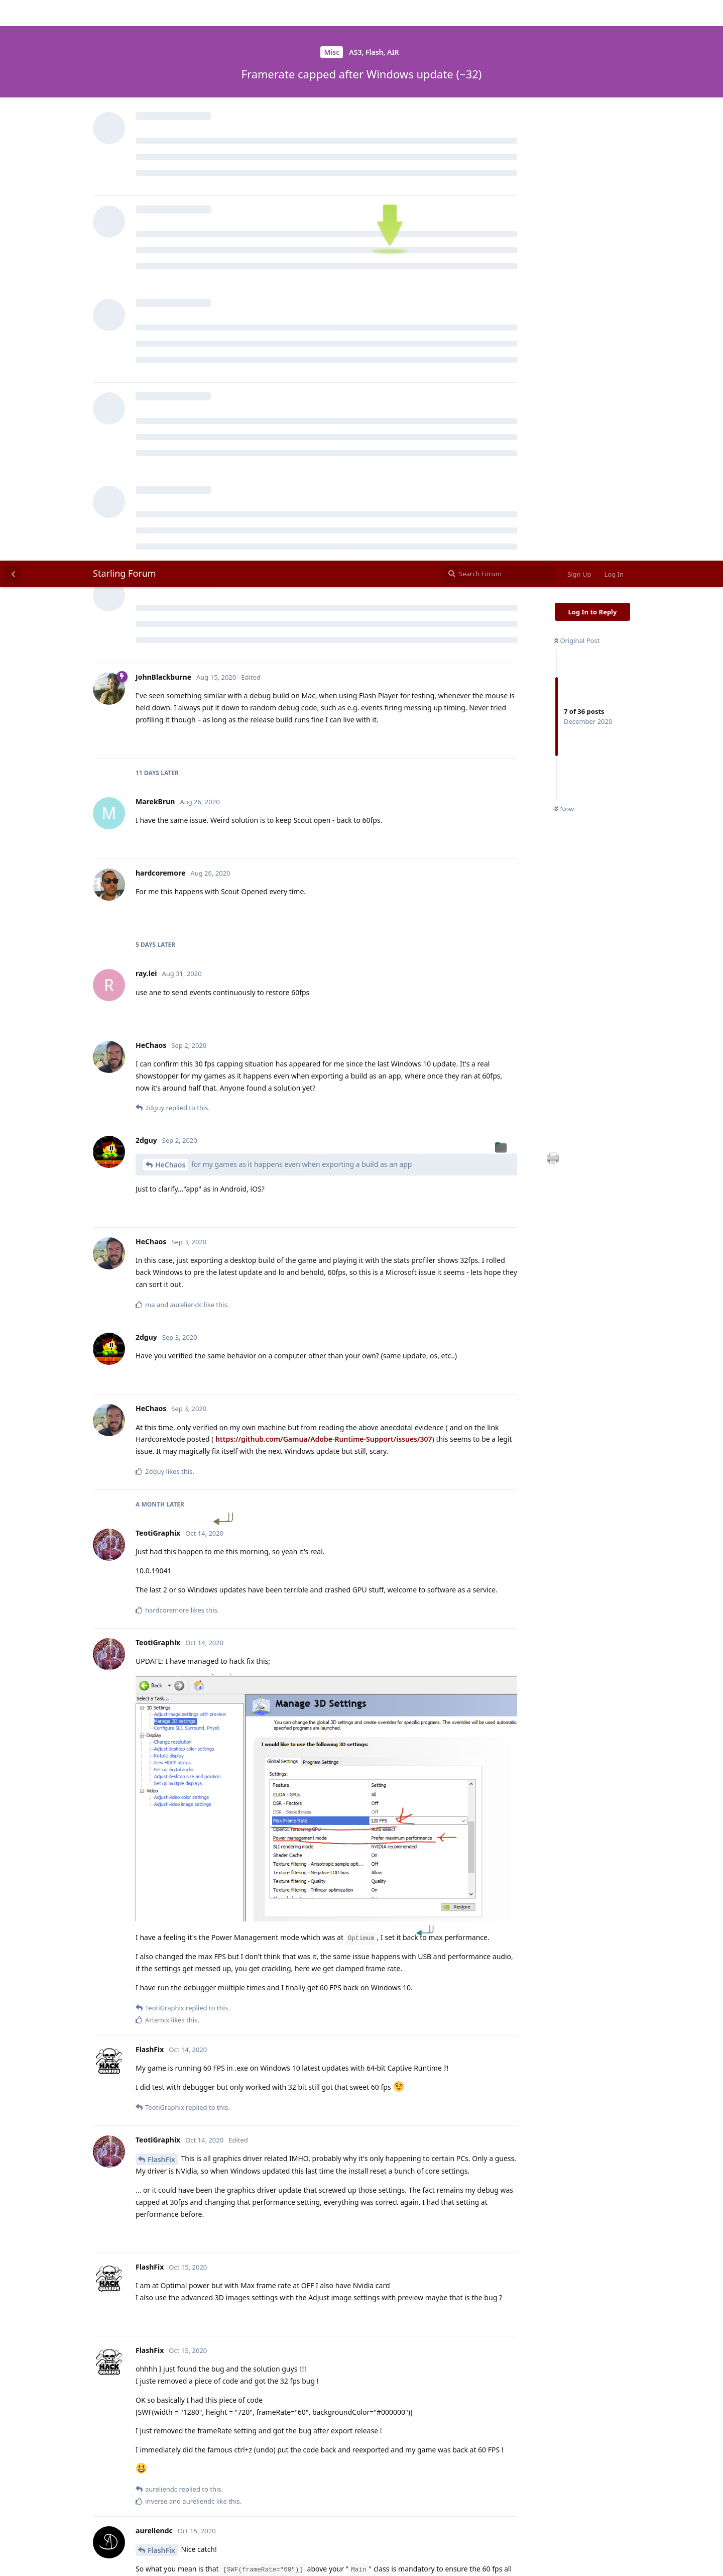  I want to click on open a folder or directory, so click(501, 1147).